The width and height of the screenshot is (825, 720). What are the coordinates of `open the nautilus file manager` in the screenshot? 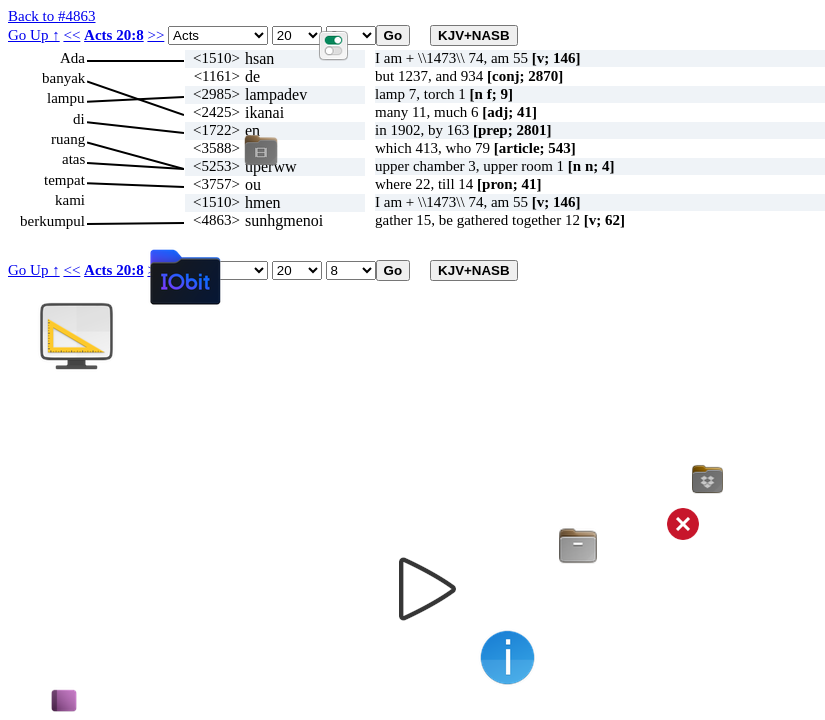 It's located at (578, 545).